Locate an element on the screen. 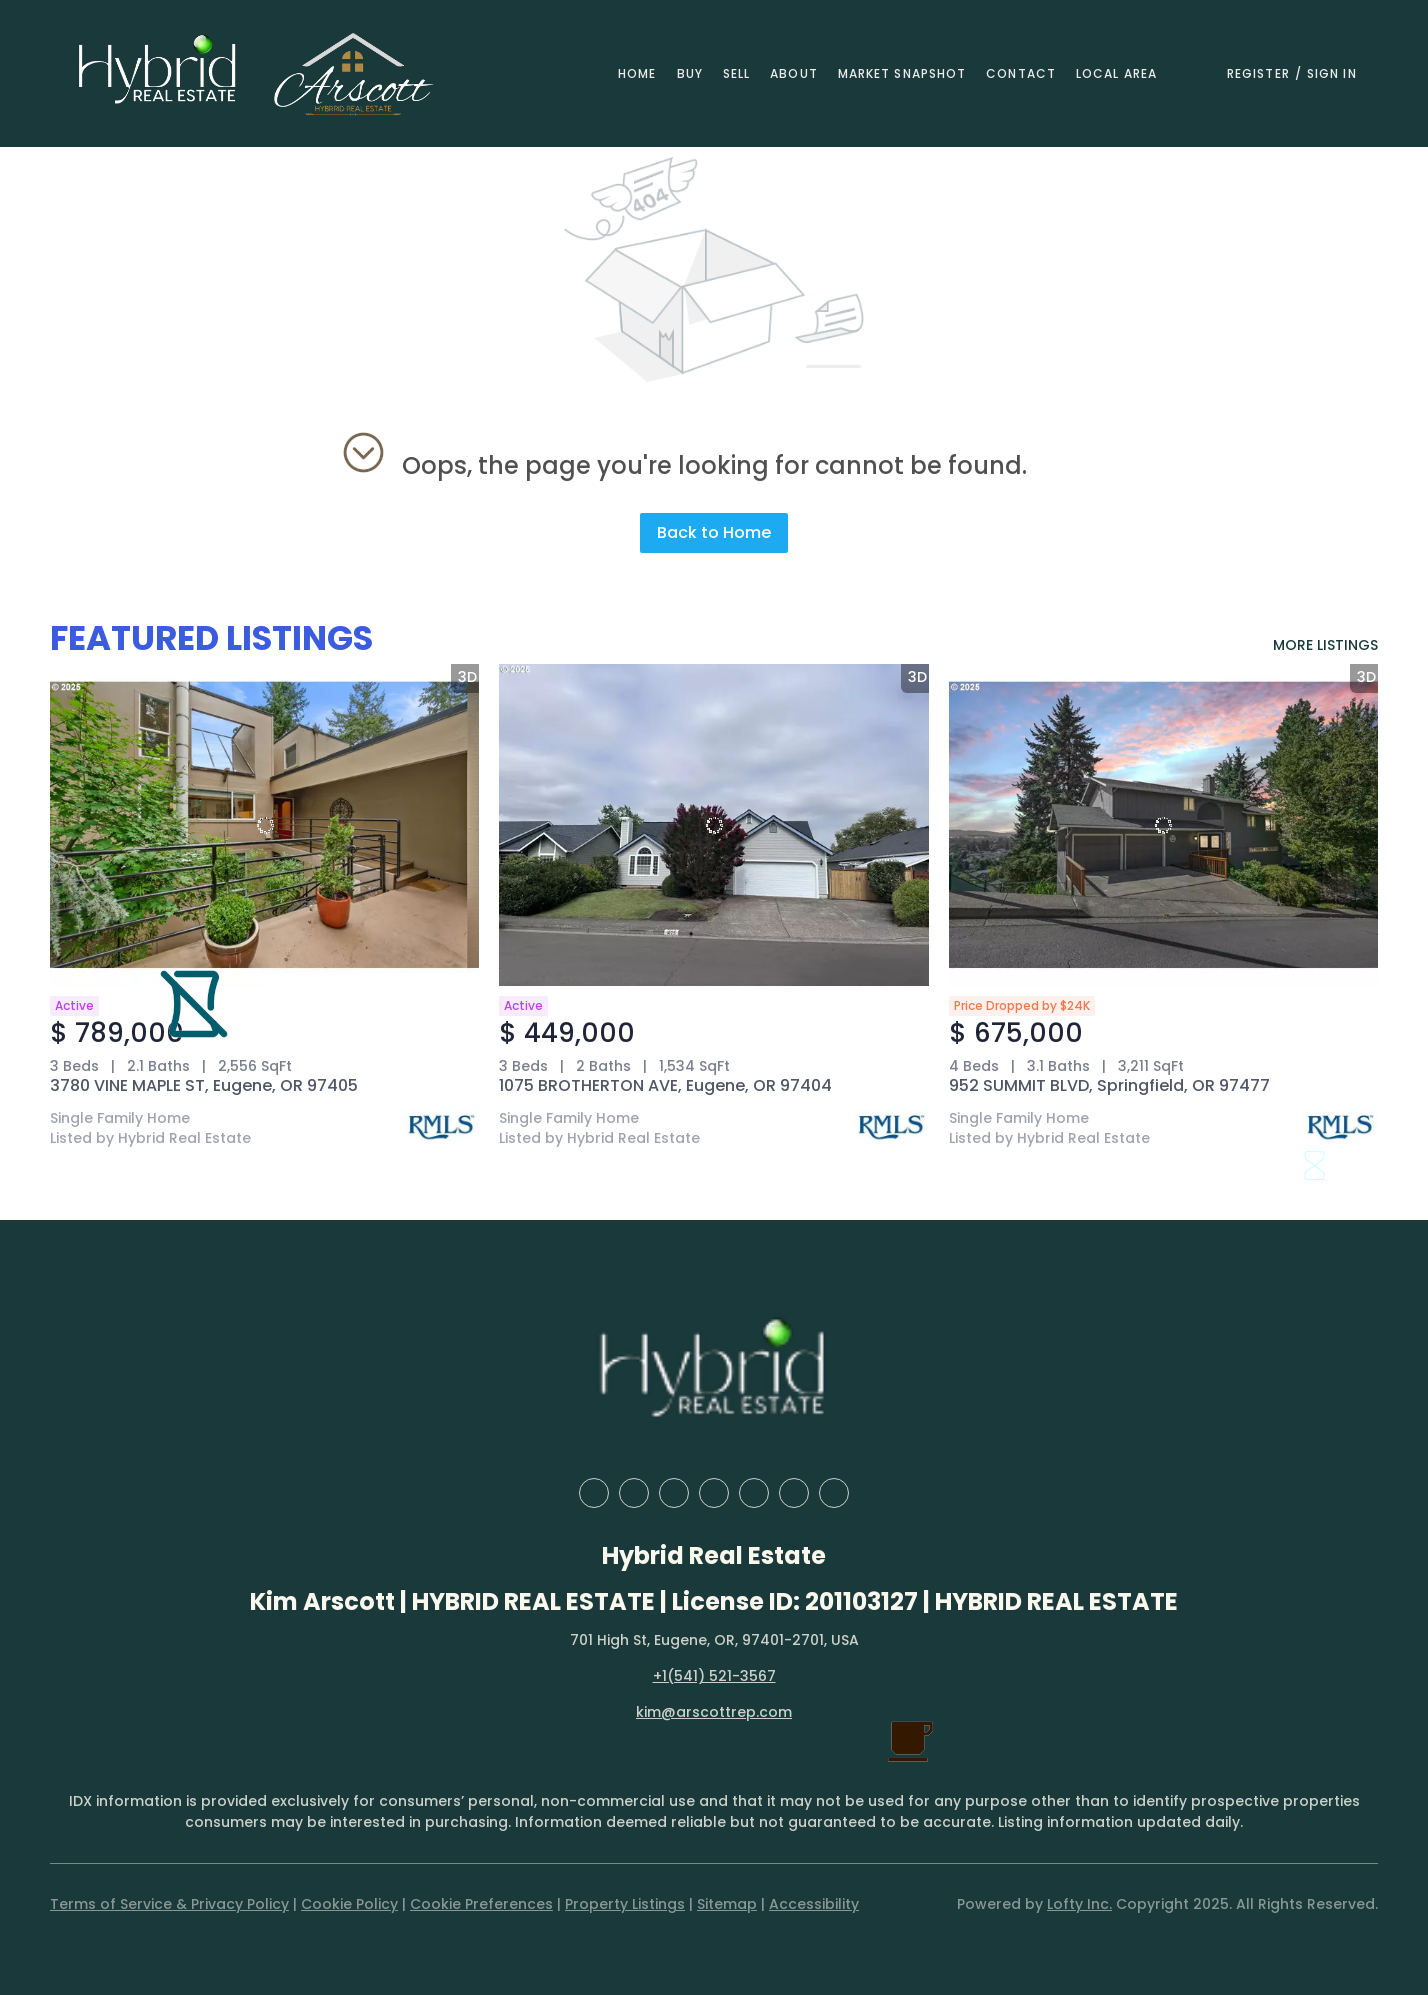 The width and height of the screenshot is (1428, 1995). indicates loading or processing in progress is located at coordinates (1314, 1165).